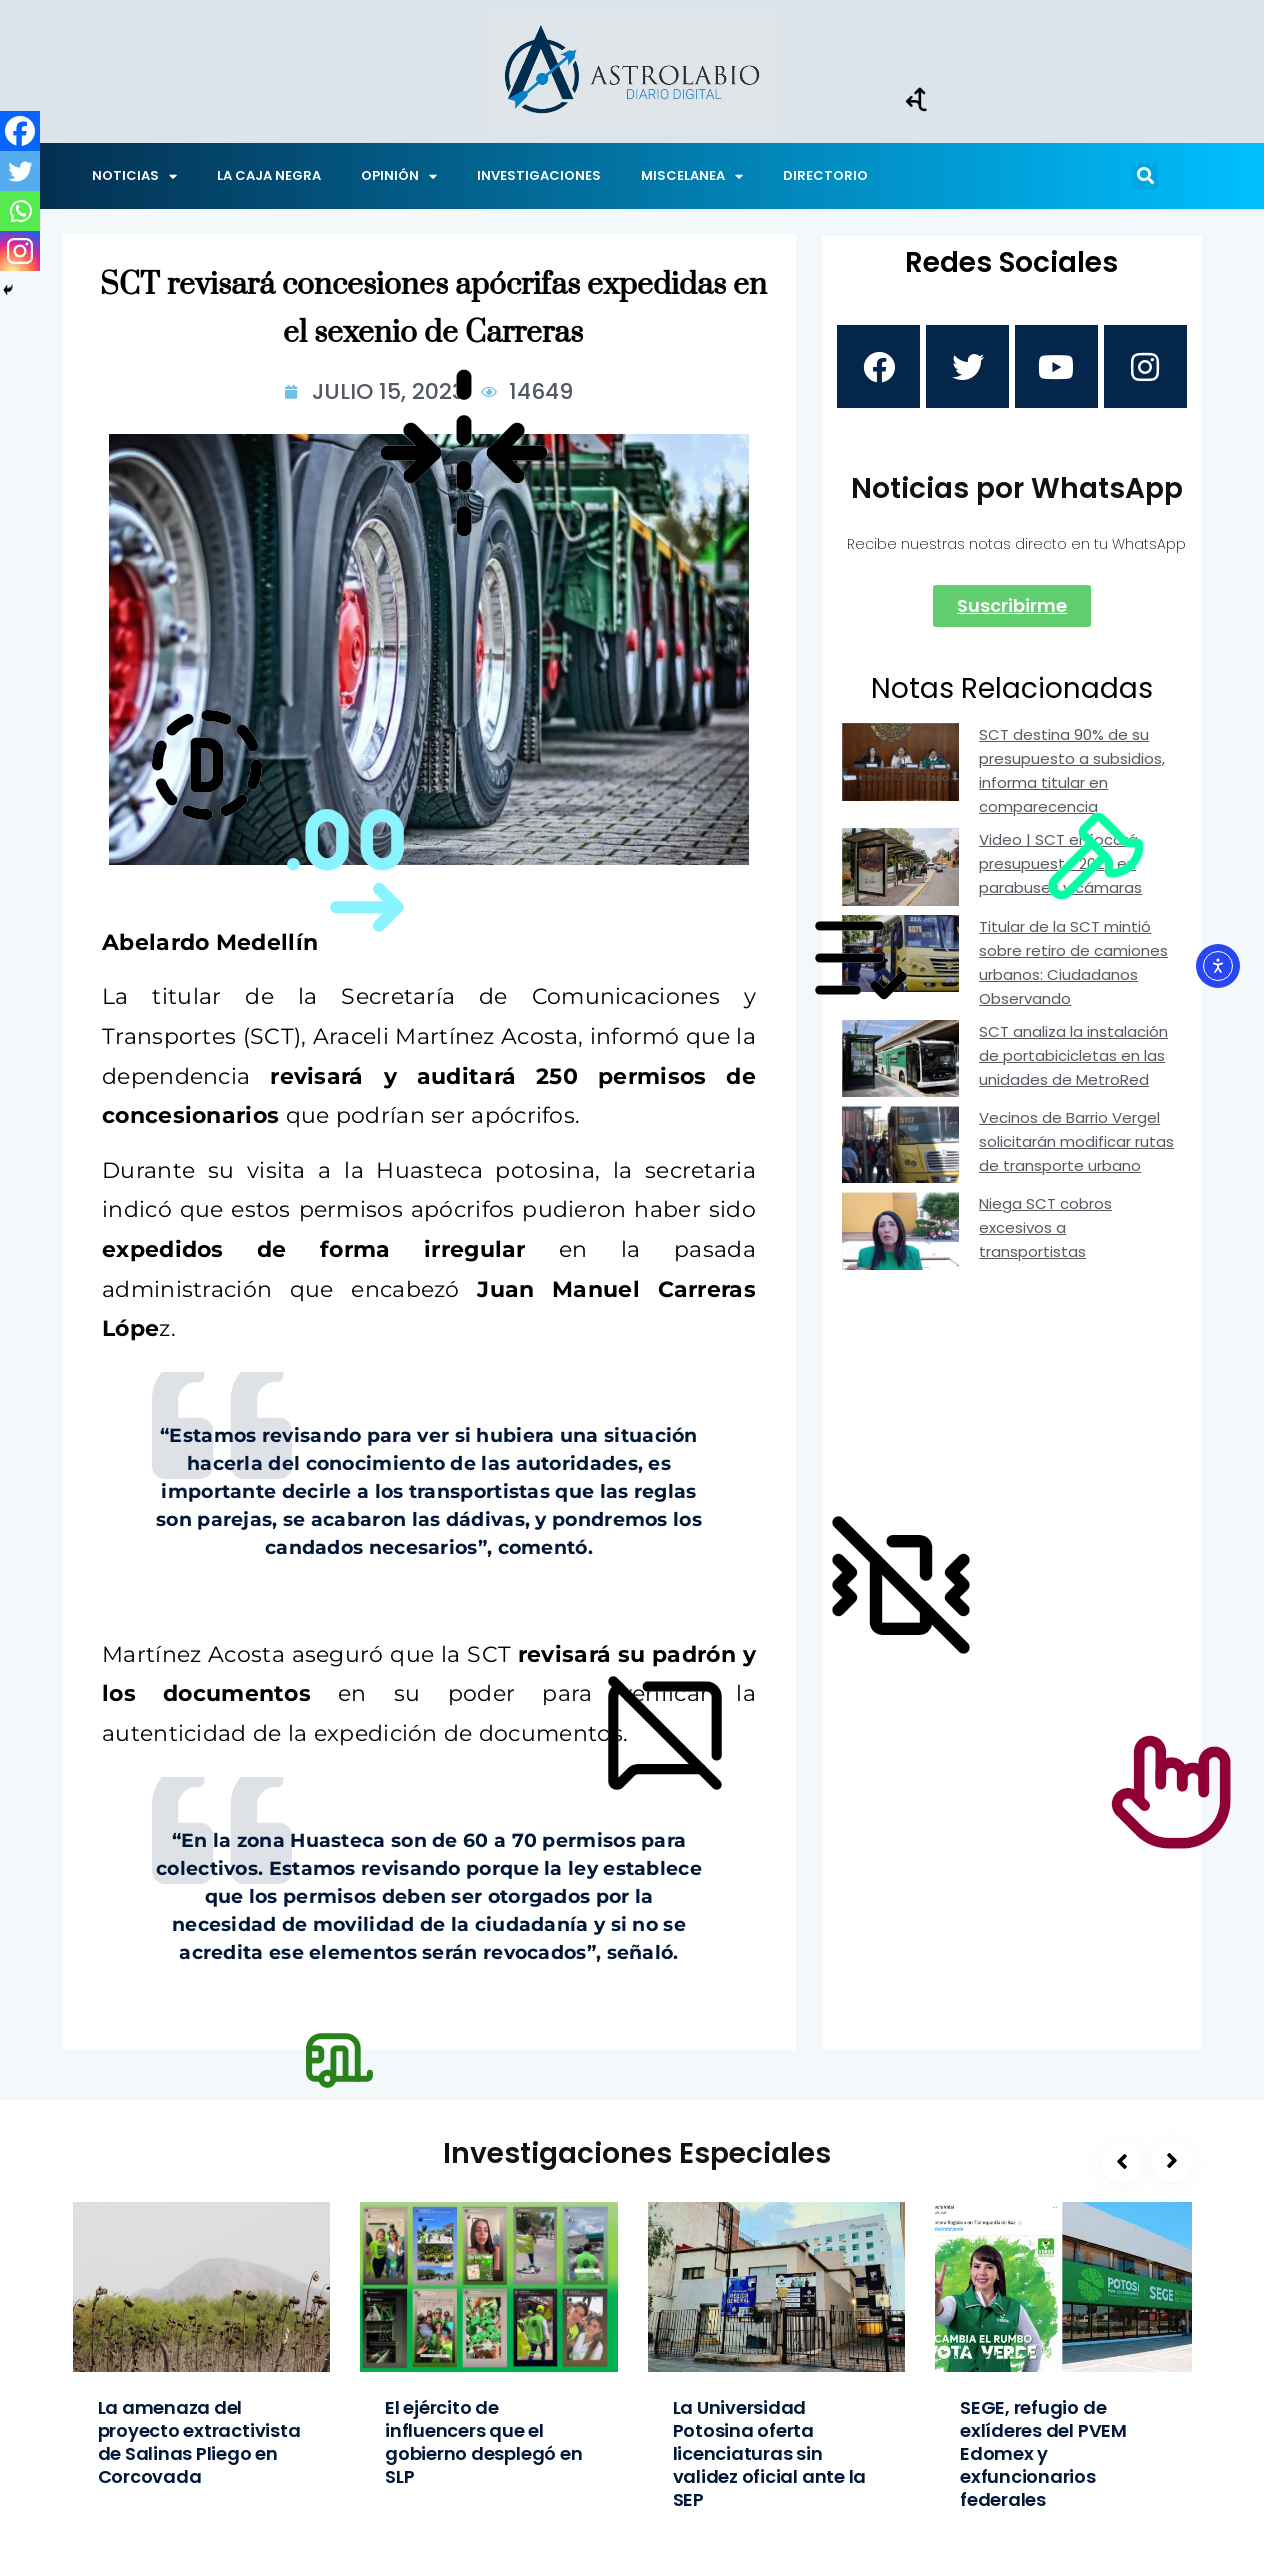  What do you see at coordinates (901, 1585) in the screenshot?
I see `disable vibration mode` at bounding box center [901, 1585].